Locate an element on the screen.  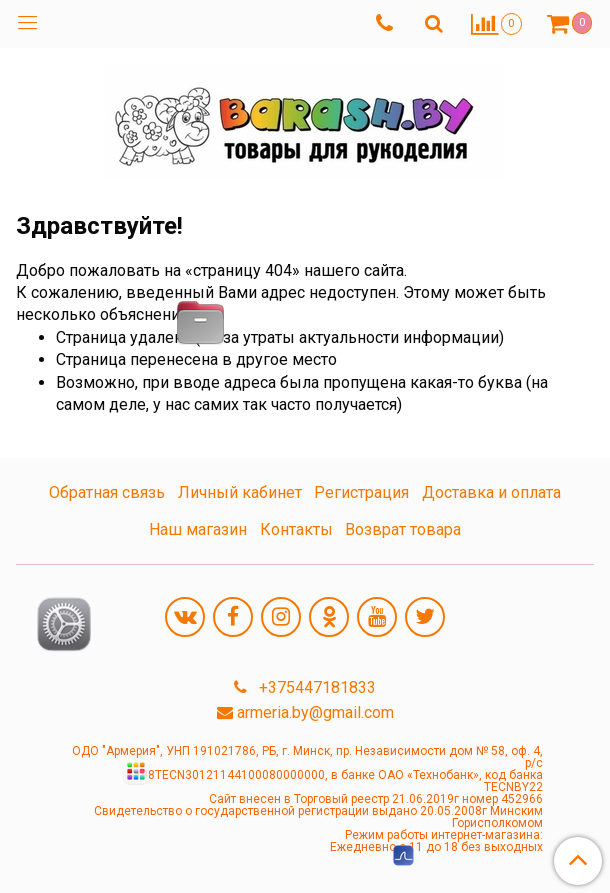
open wireshark network protocol analyzer is located at coordinates (403, 855).